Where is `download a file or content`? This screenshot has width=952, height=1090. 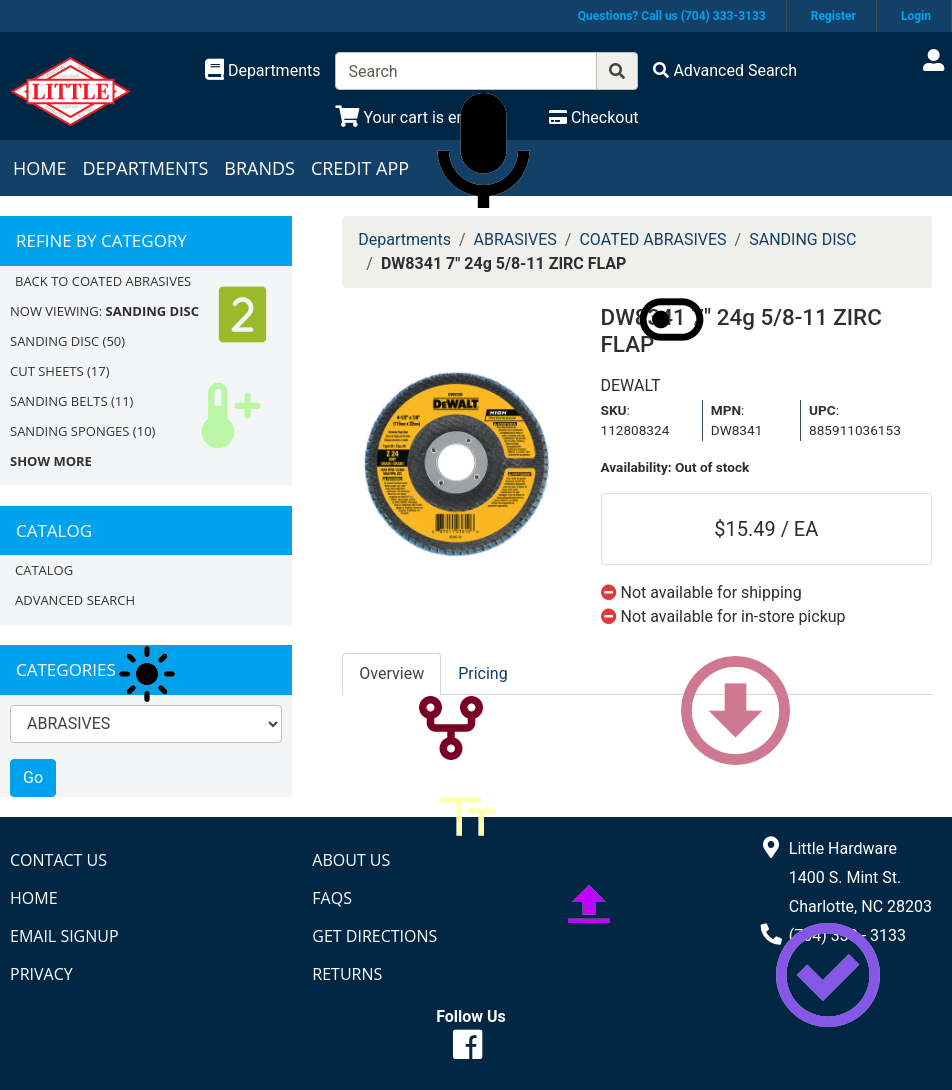 download a file or content is located at coordinates (735, 710).